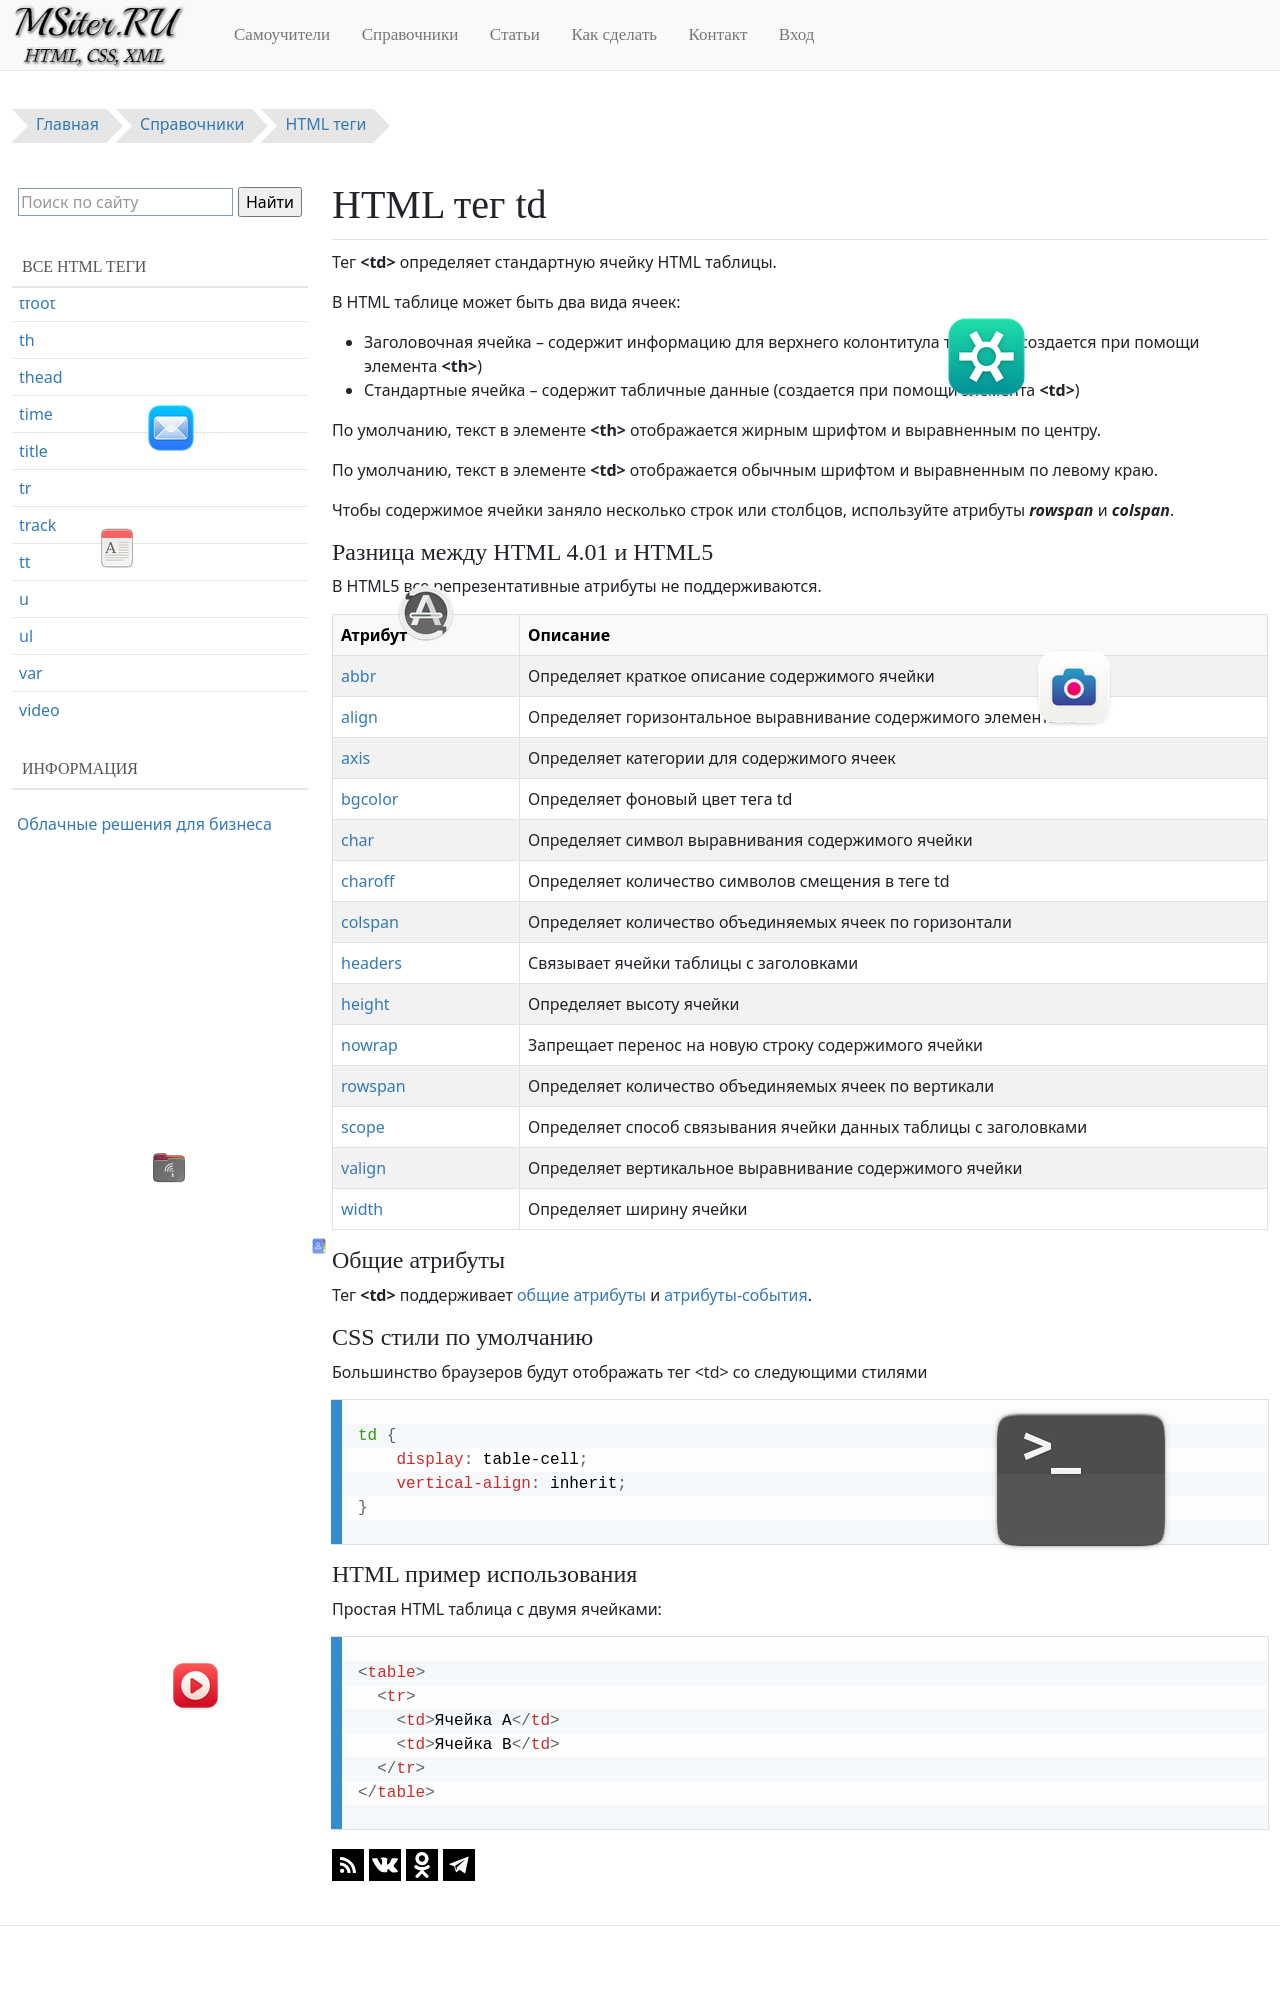 This screenshot has height=1990, width=1280. What do you see at coordinates (986, 356) in the screenshot?
I see `open solaar app for managing logitech wireless devices` at bounding box center [986, 356].